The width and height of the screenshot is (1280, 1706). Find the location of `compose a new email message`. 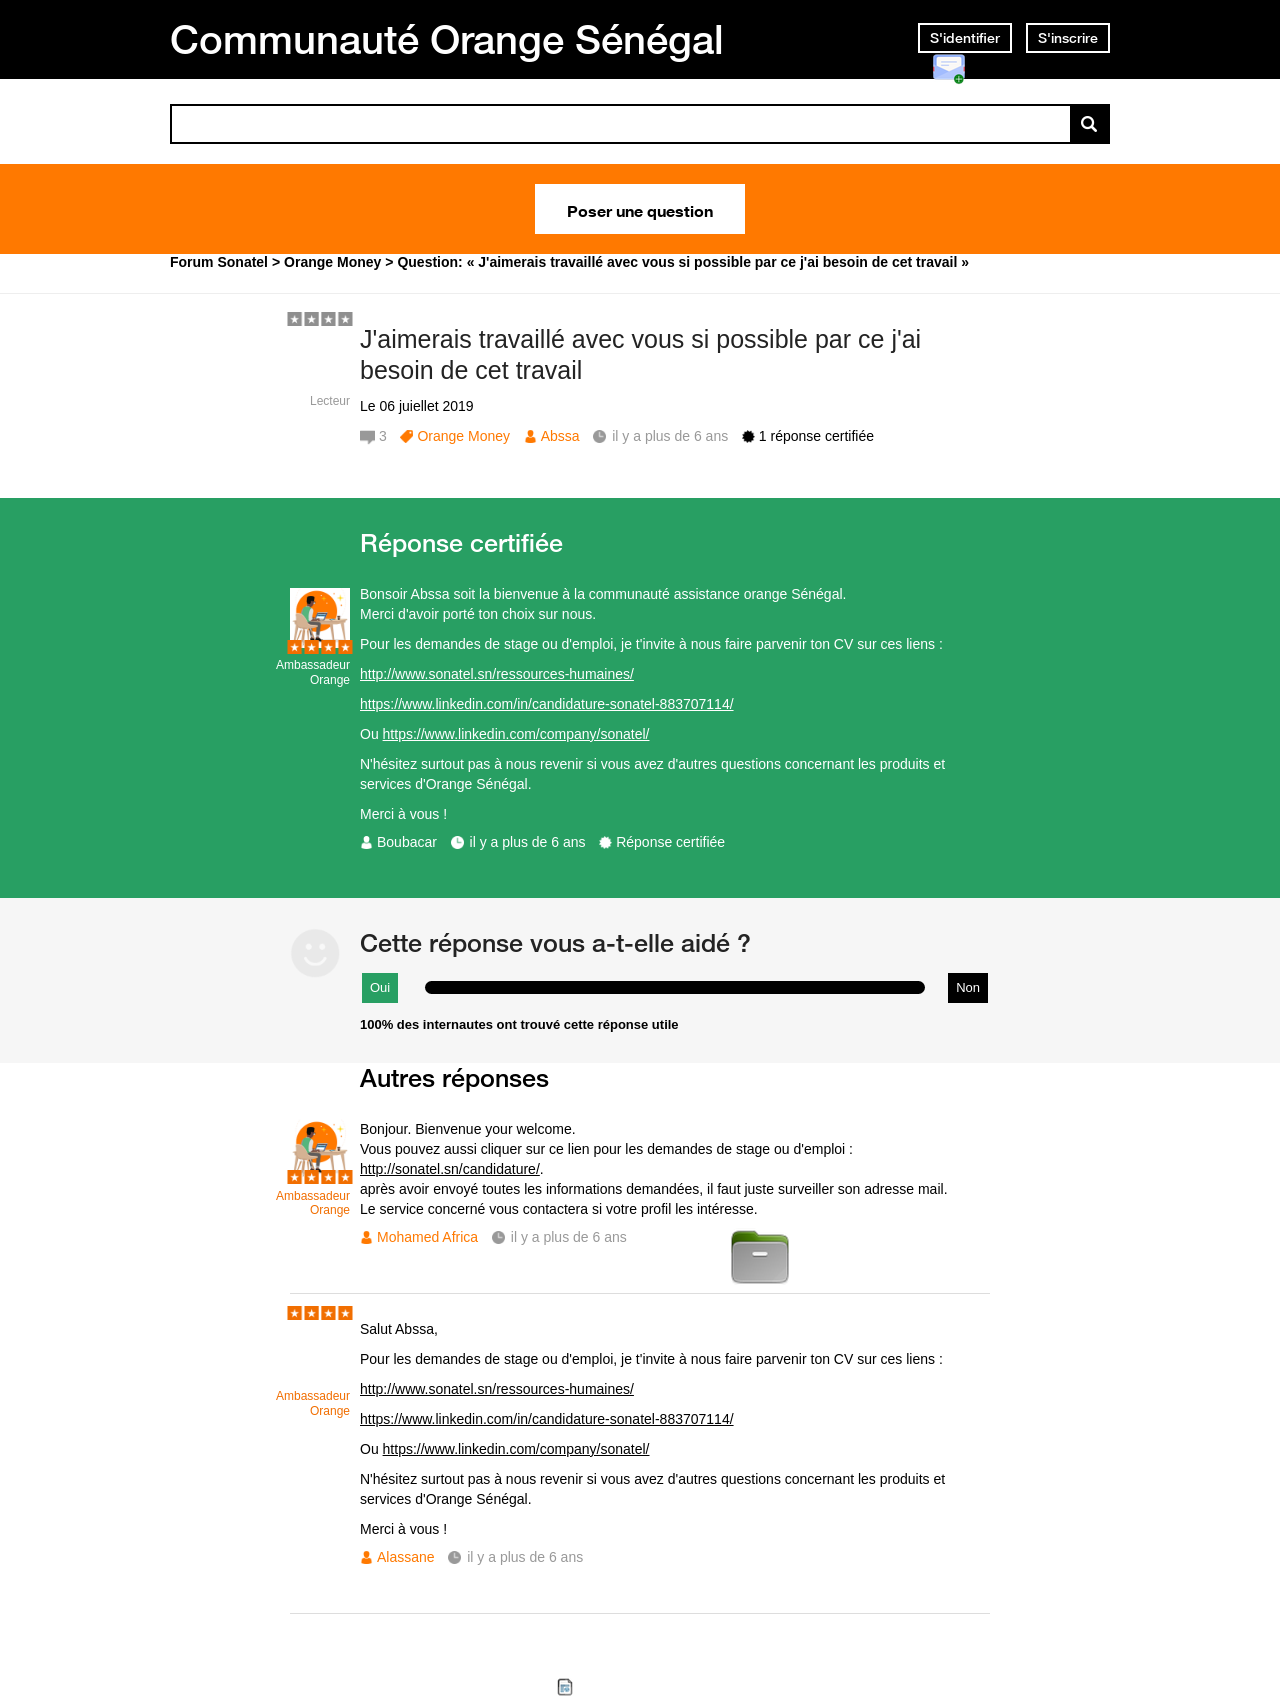

compose a new email message is located at coordinates (949, 67).